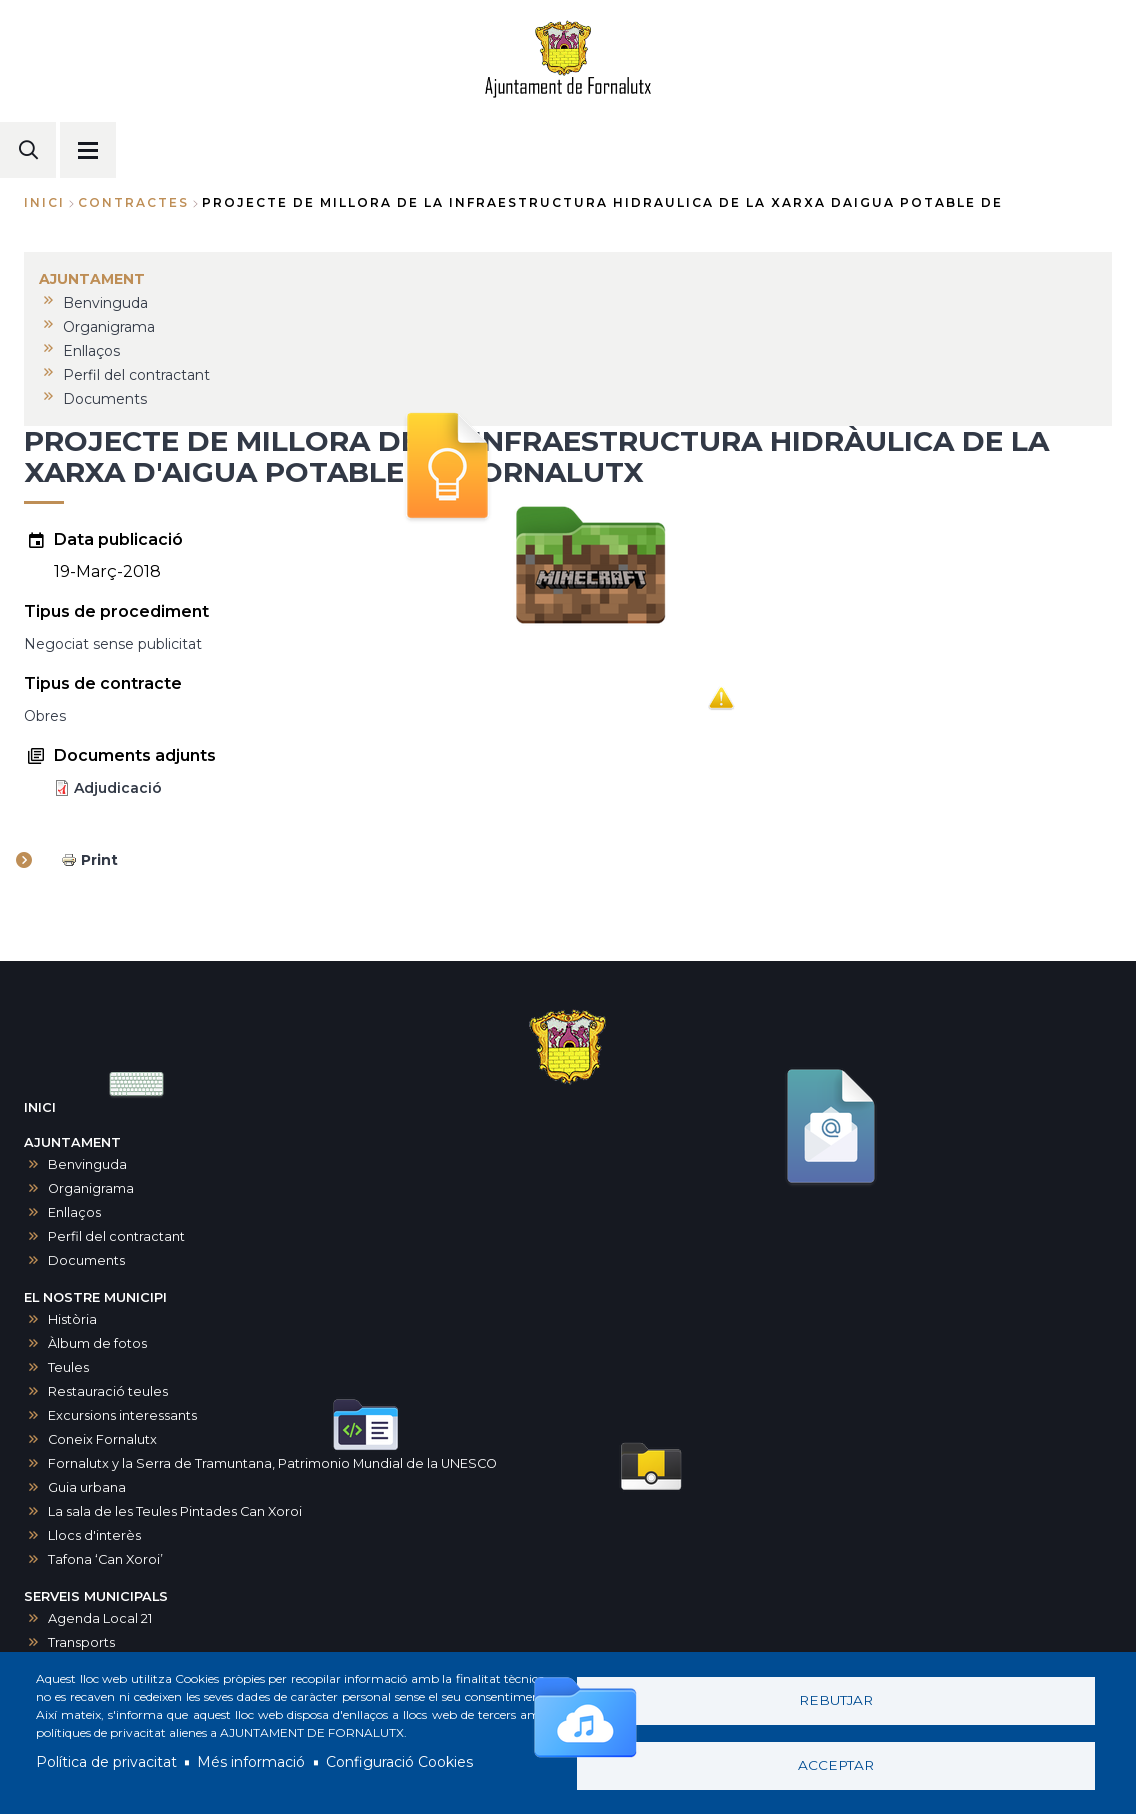 Image resolution: width=1136 pixels, height=1814 pixels. I want to click on open folder containing programming files, so click(365, 1426).